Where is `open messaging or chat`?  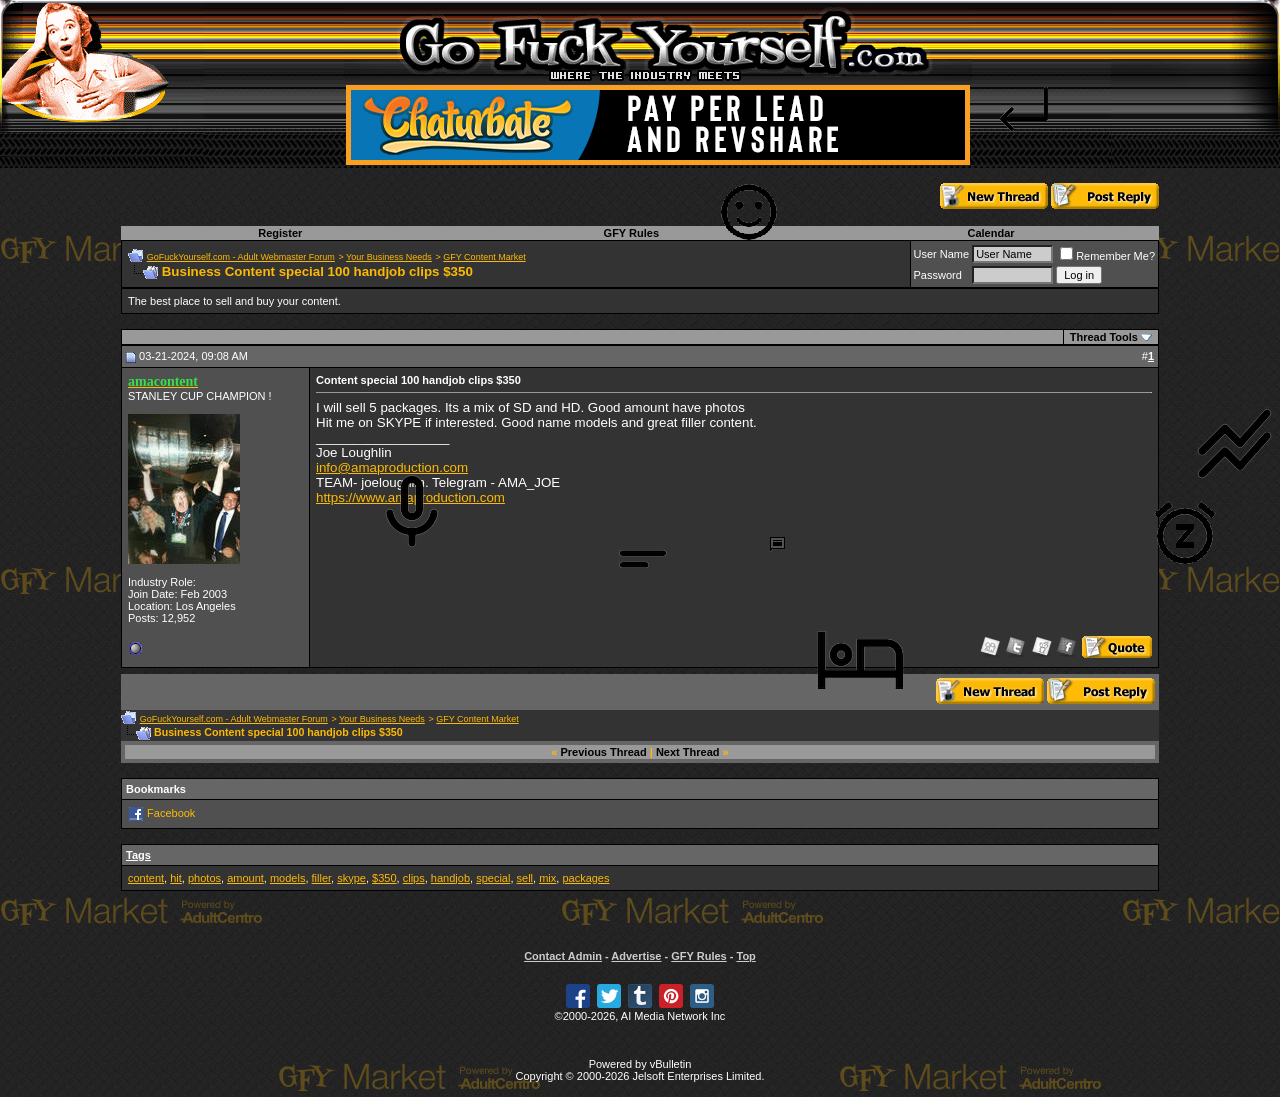
open messaging or chat is located at coordinates (777, 544).